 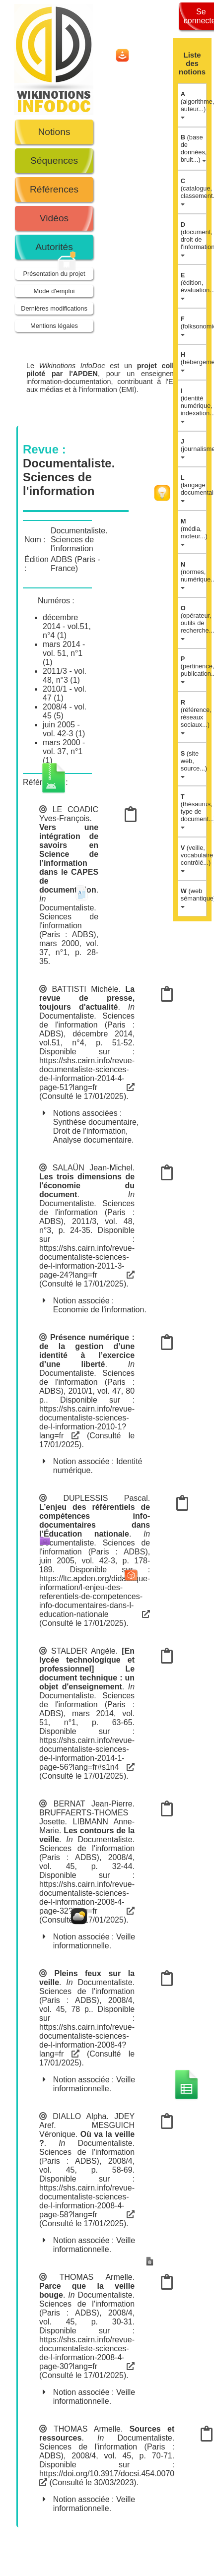 I want to click on 3ds format 3d model file, so click(x=131, y=1575).